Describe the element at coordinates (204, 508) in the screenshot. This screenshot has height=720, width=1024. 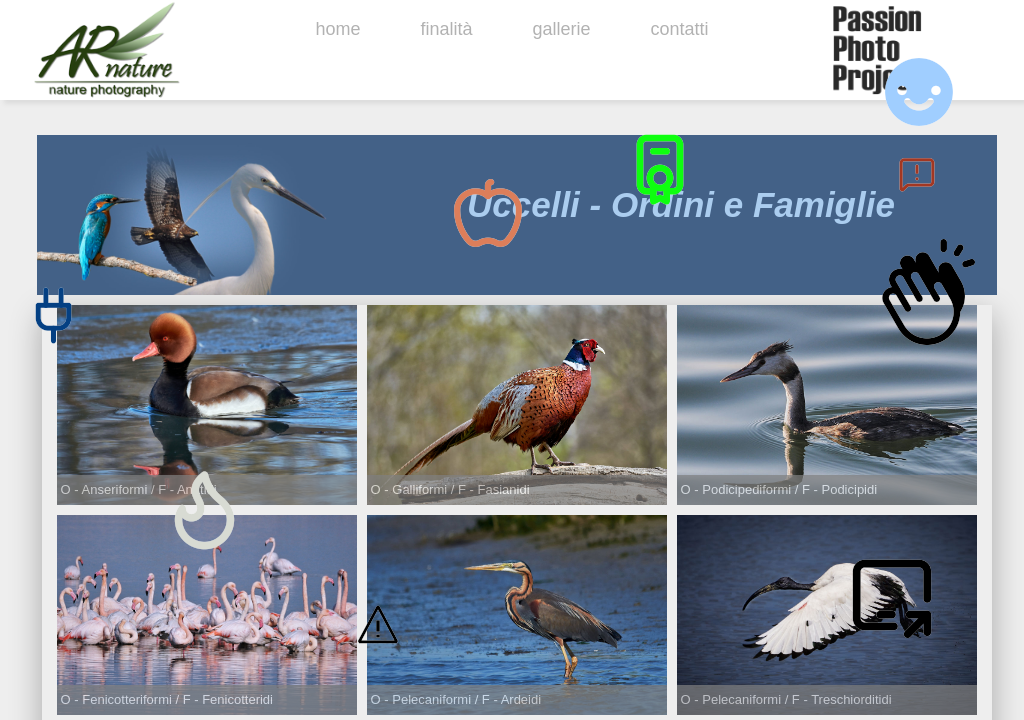
I see `indicates trending or hot content` at that location.